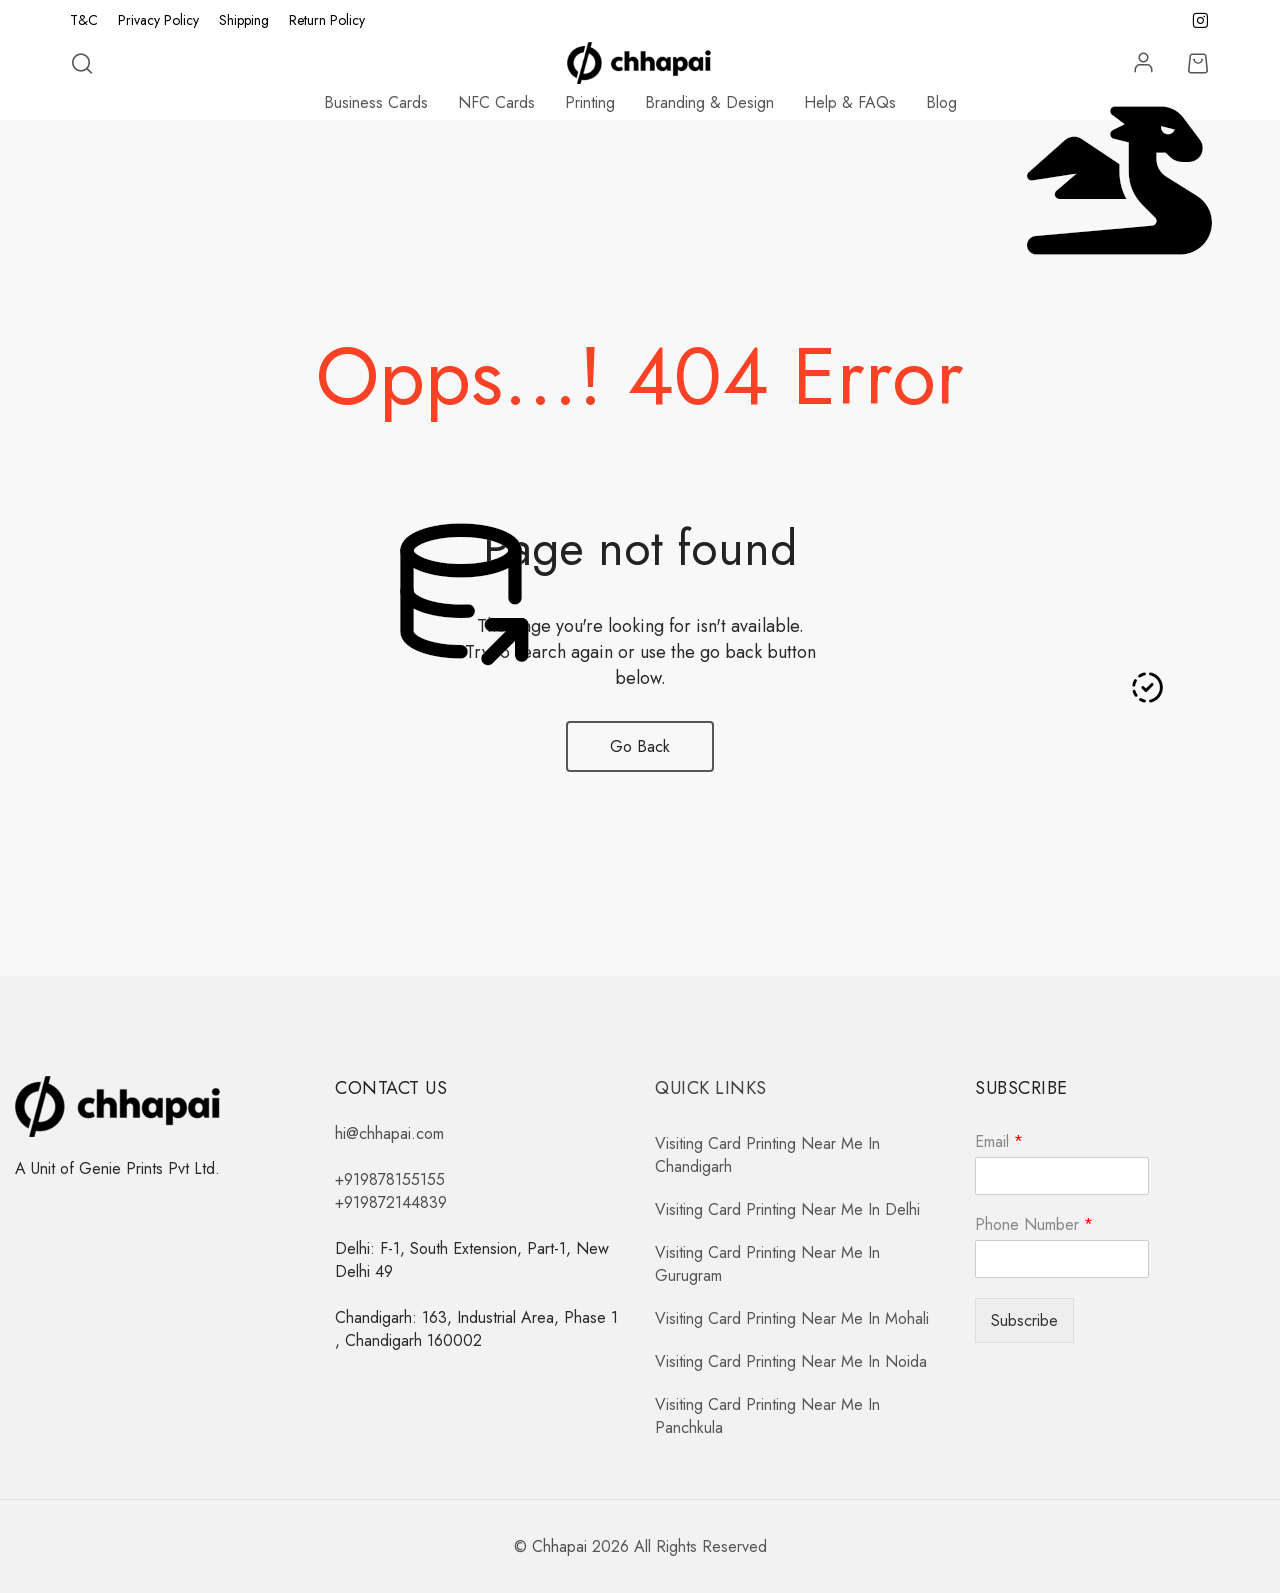 This screenshot has width=1280, height=1593. I want to click on task or process completed successfully, so click(1147, 687).